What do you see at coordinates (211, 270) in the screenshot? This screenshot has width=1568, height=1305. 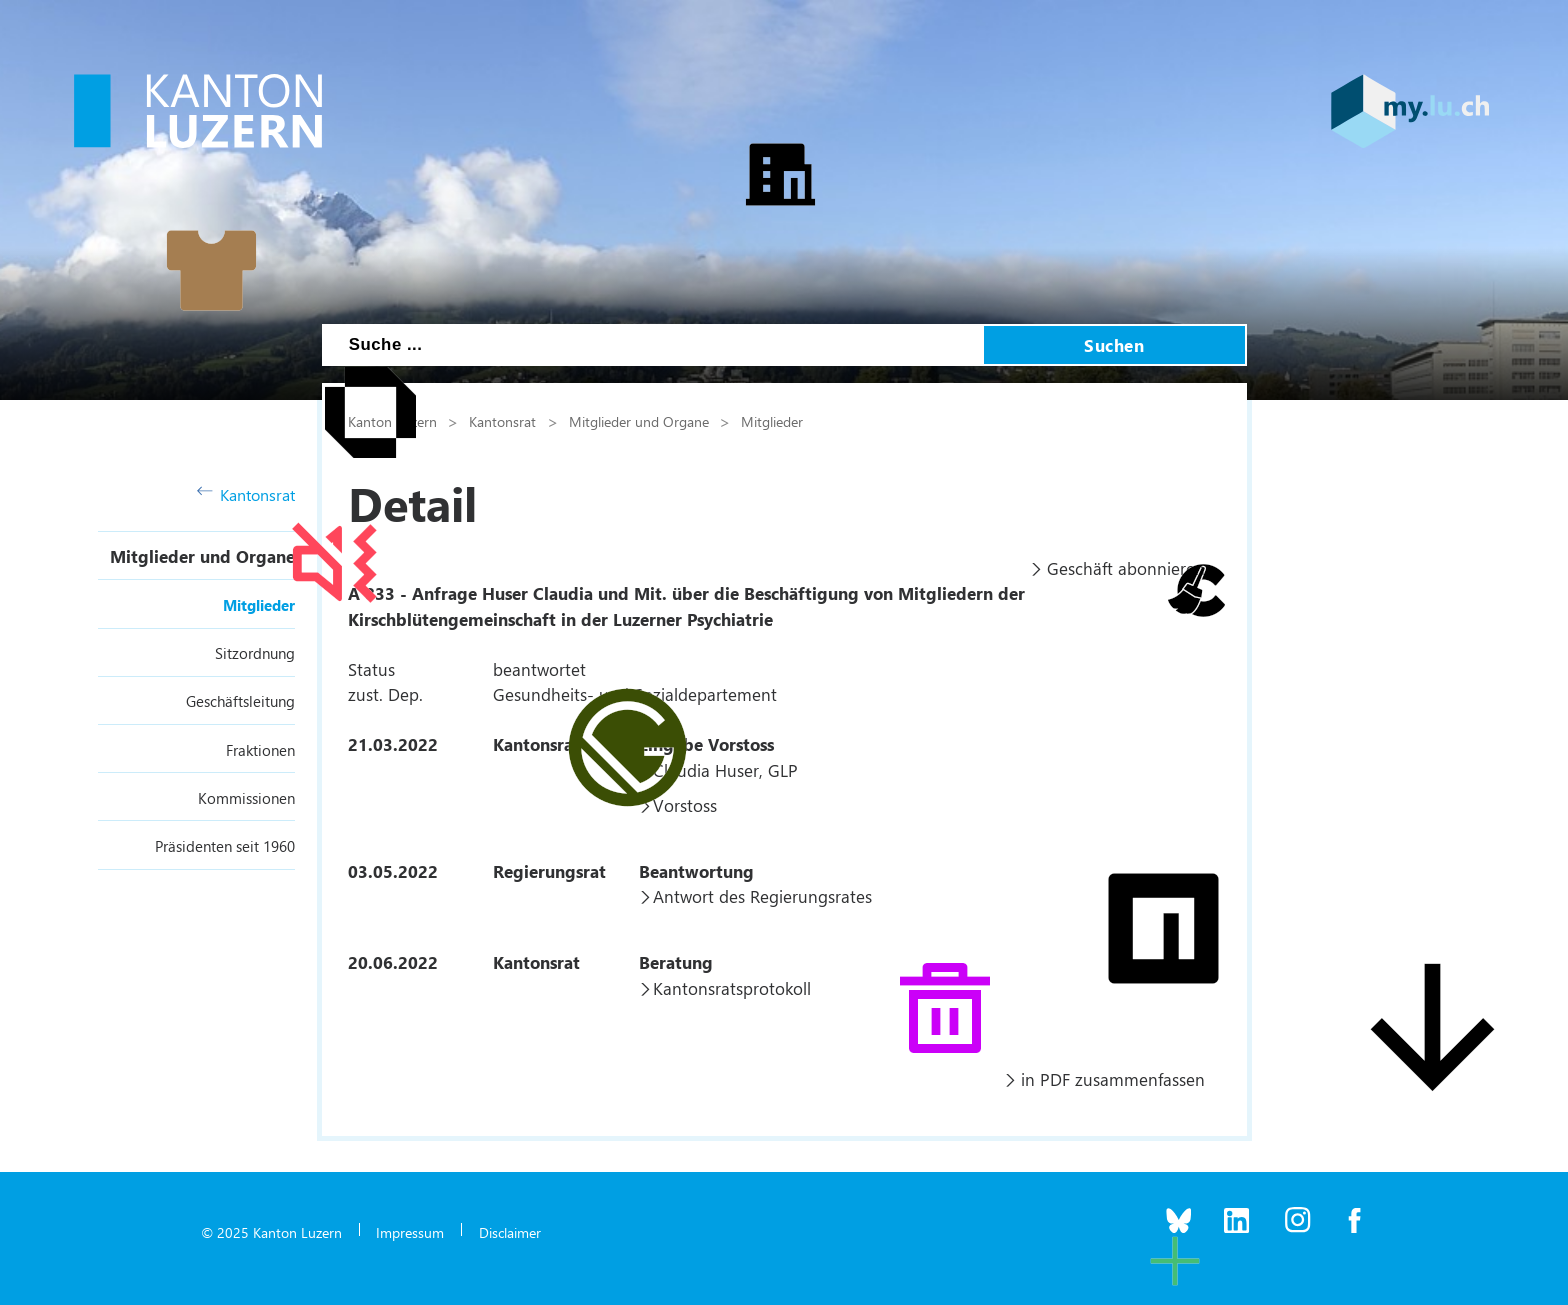 I see `browse clothing or apparel items` at bounding box center [211, 270].